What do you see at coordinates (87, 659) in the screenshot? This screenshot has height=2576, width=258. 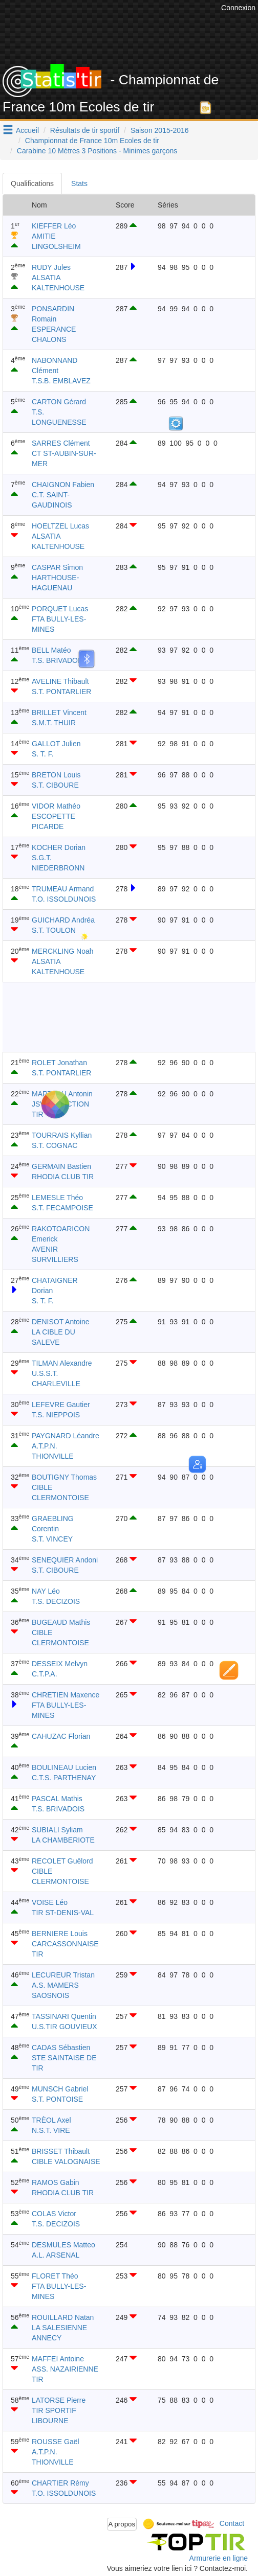 I see `indicates bluetooth is currently active` at bounding box center [87, 659].